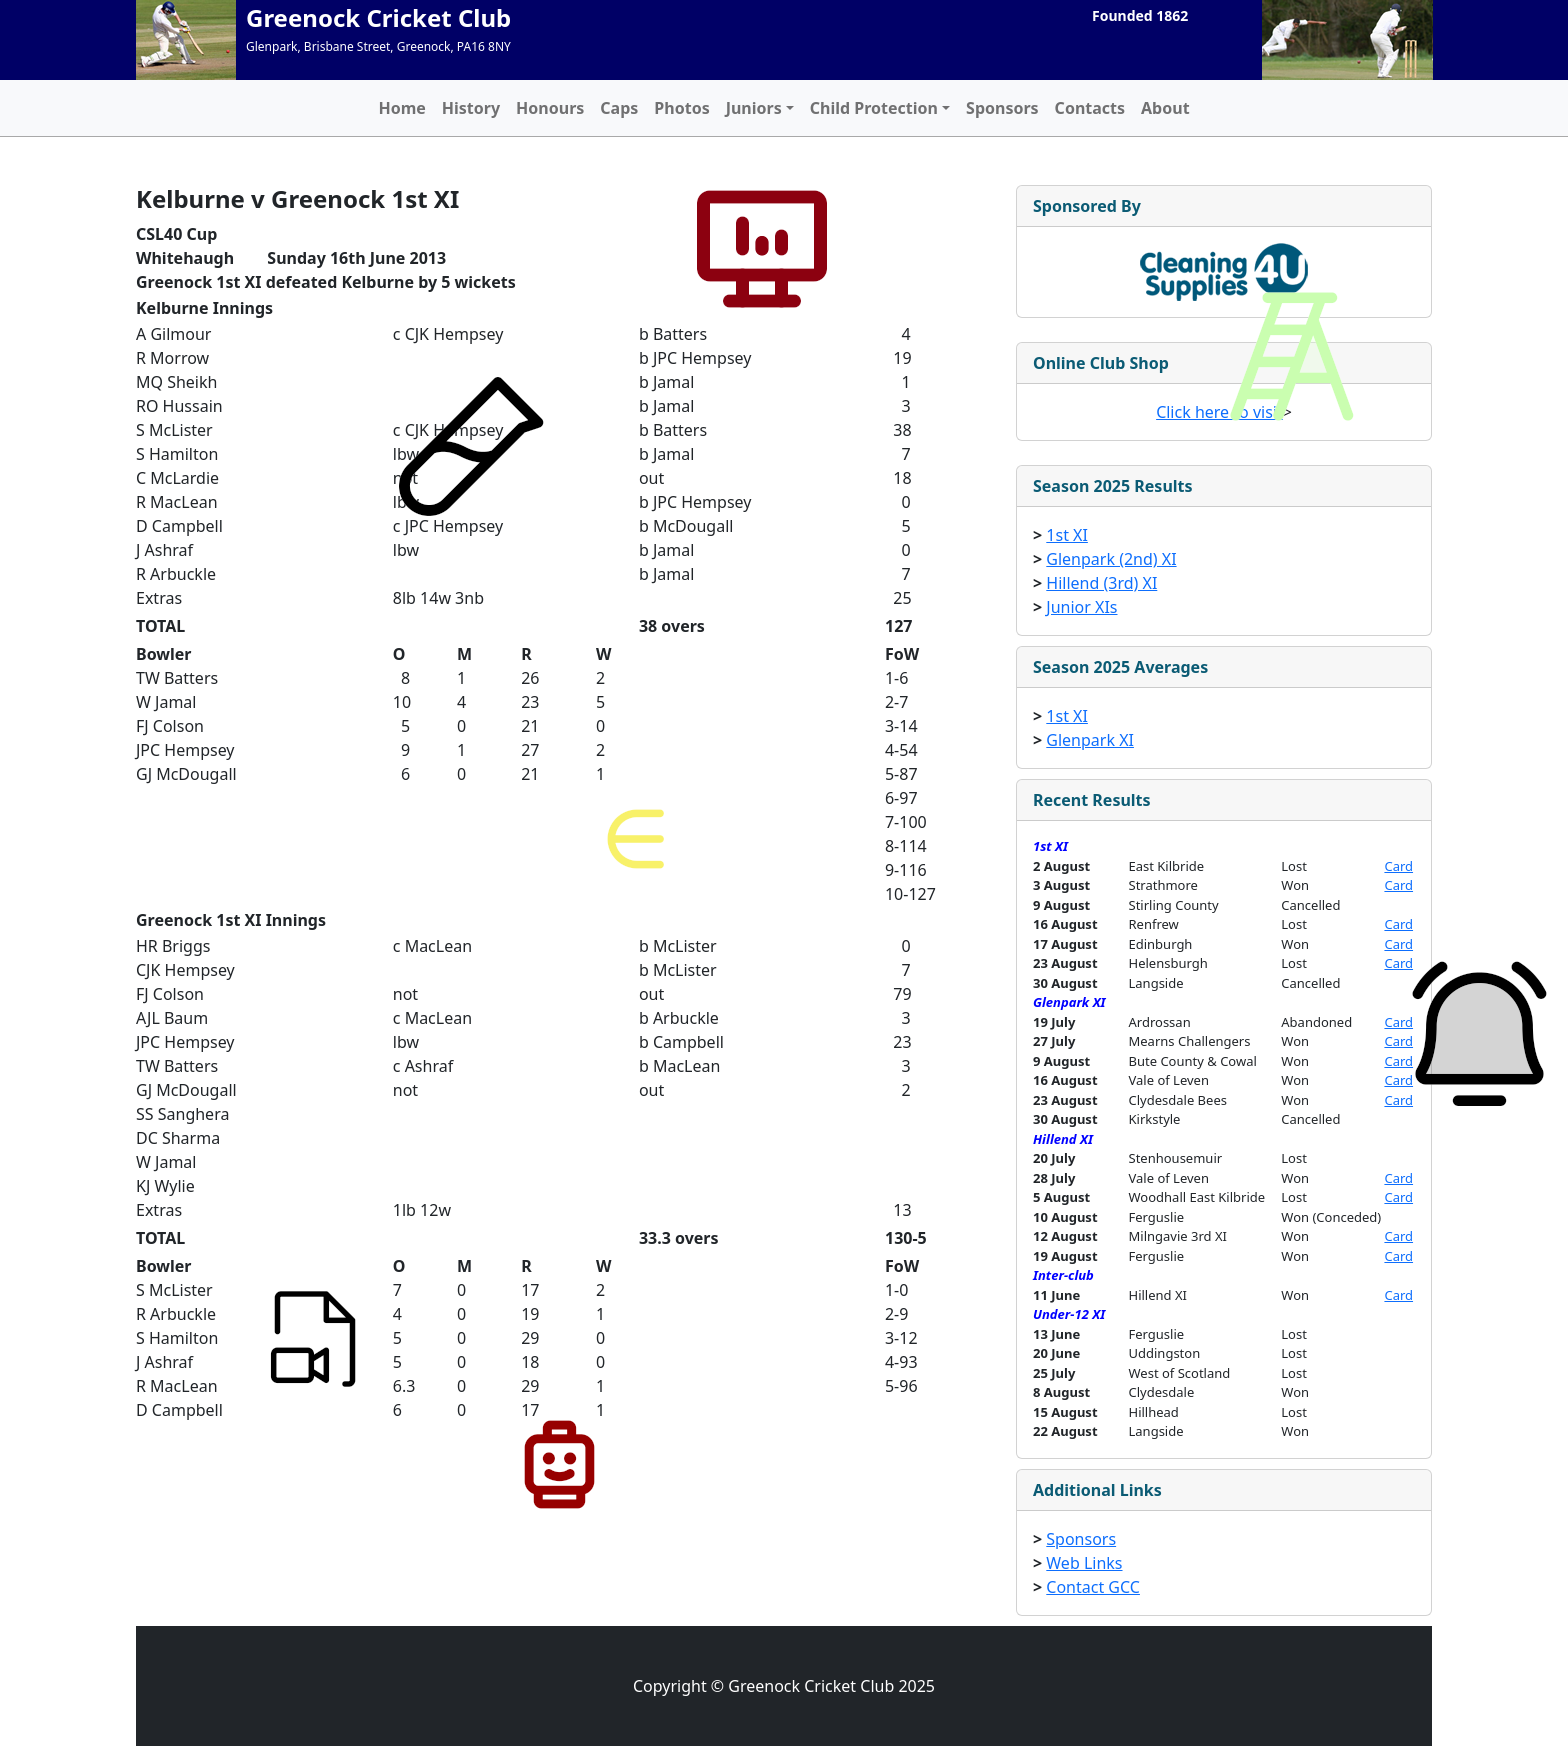  What do you see at coordinates (315, 1339) in the screenshot?
I see `open a video file` at bounding box center [315, 1339].